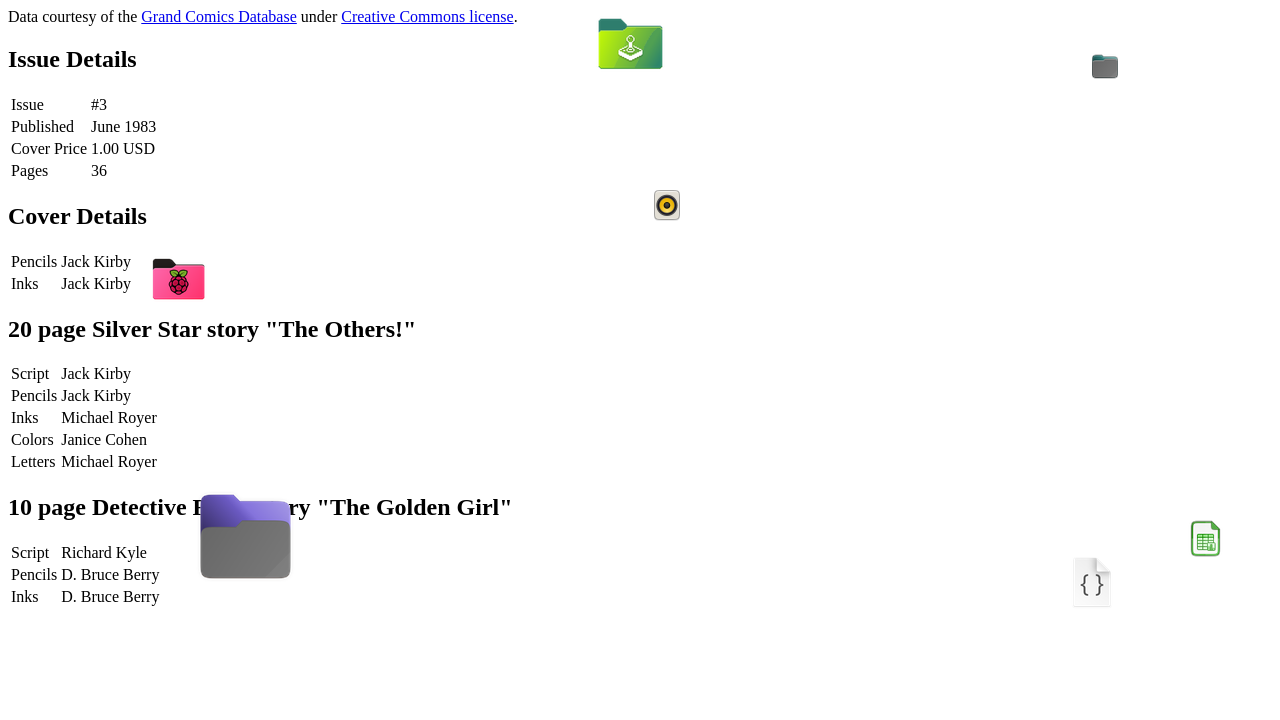 Image resolution: width=1280 pixels, height=720 pixels. What do you see at coordinates (1205, 538) in the screenshot?
I see `open an opendocument spreadsheet file` at bounding box center [1205, 538].